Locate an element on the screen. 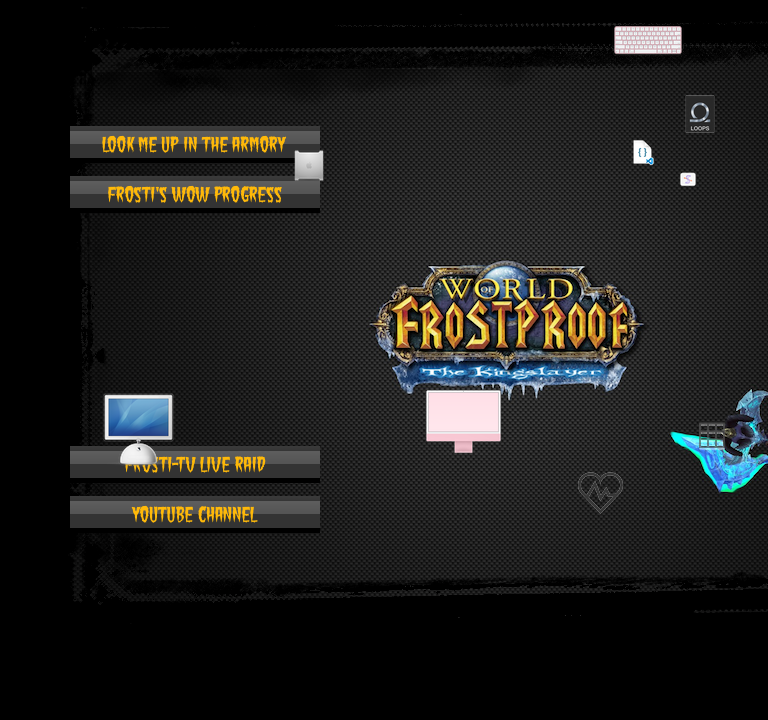  indicates this mac in system preferences or finder is located at coordinates (463, 420).